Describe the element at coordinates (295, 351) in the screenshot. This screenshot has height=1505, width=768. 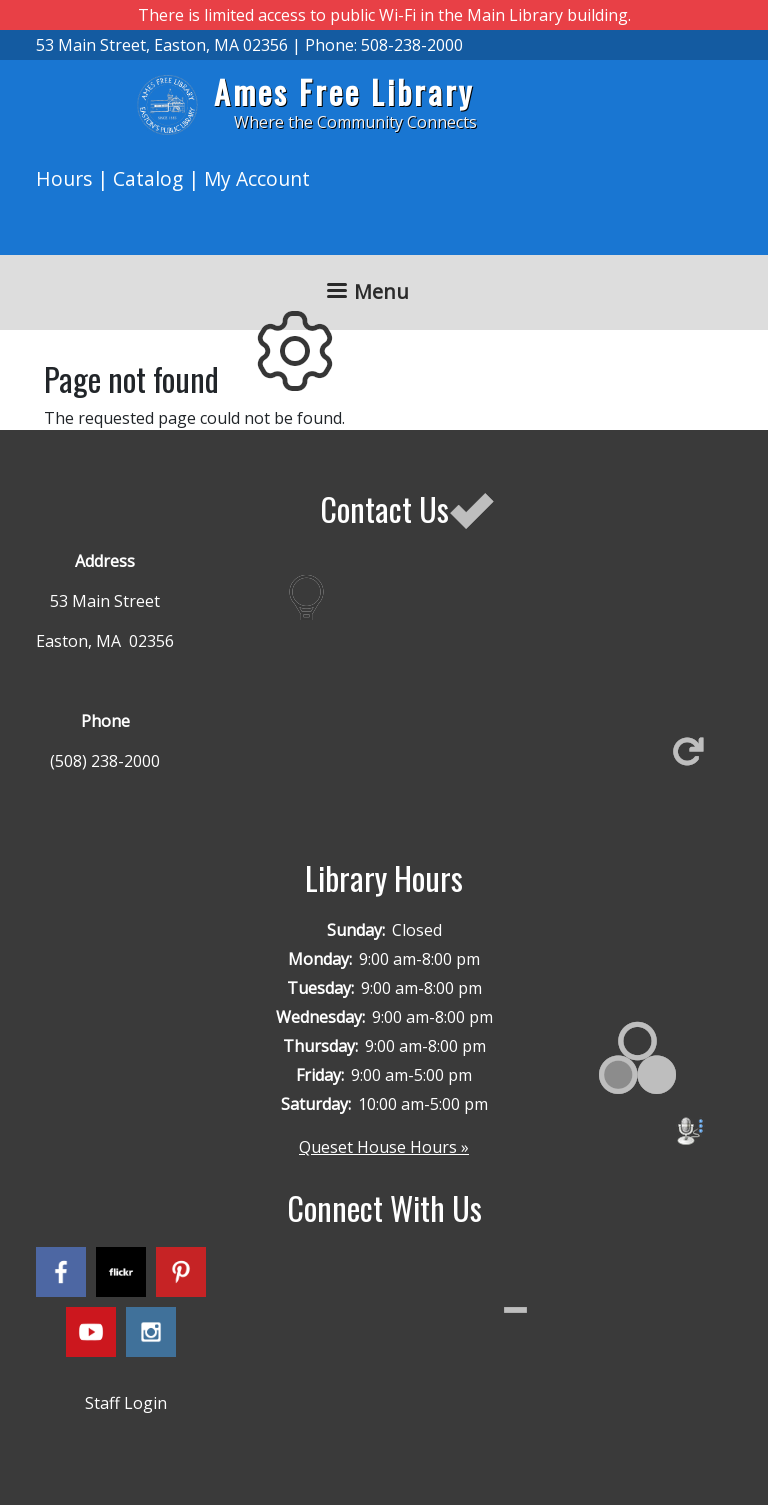
I see `access system settings` at that location.